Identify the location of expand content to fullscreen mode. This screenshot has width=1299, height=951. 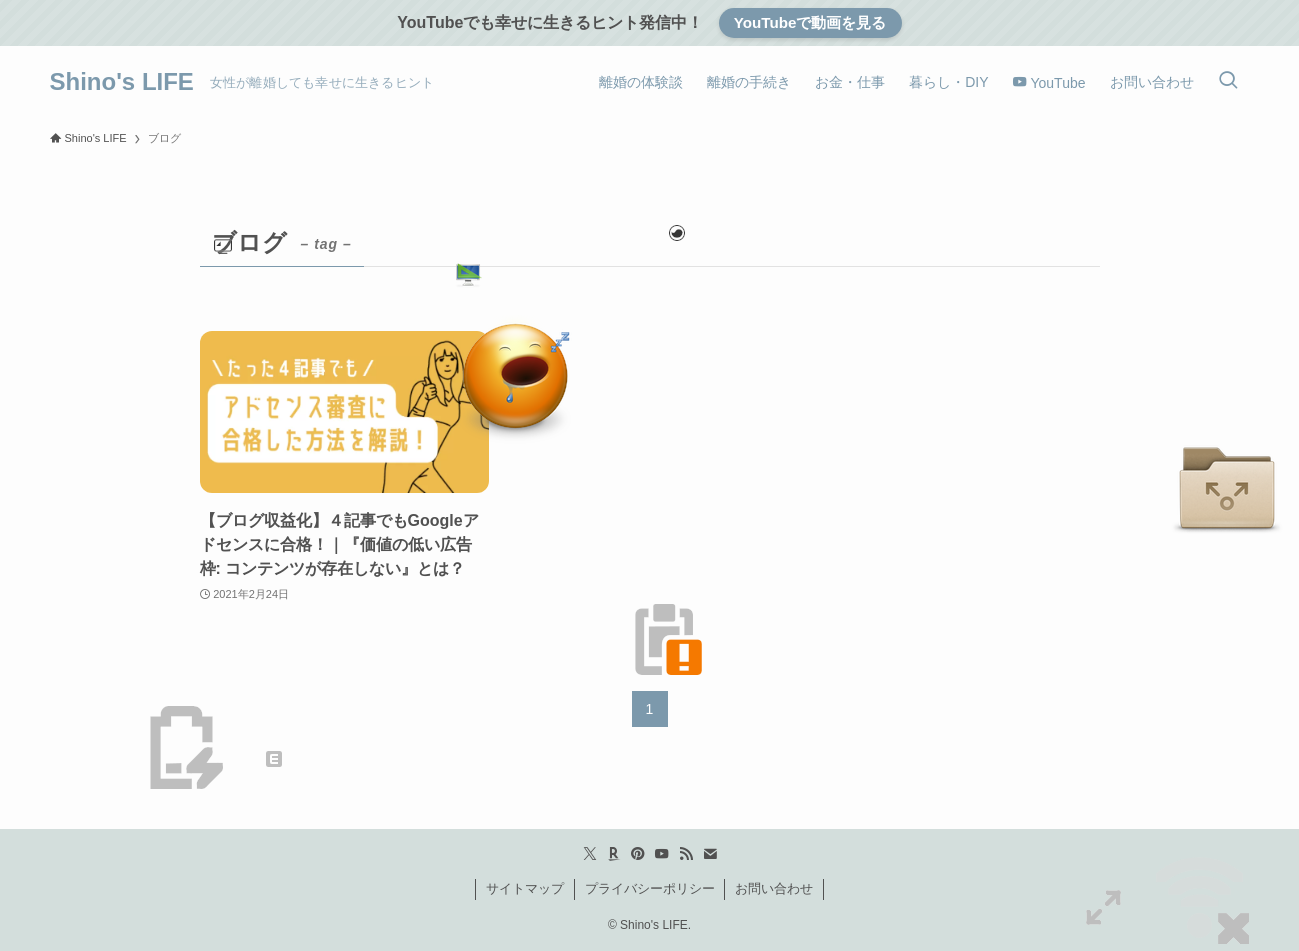
(1103, 907).